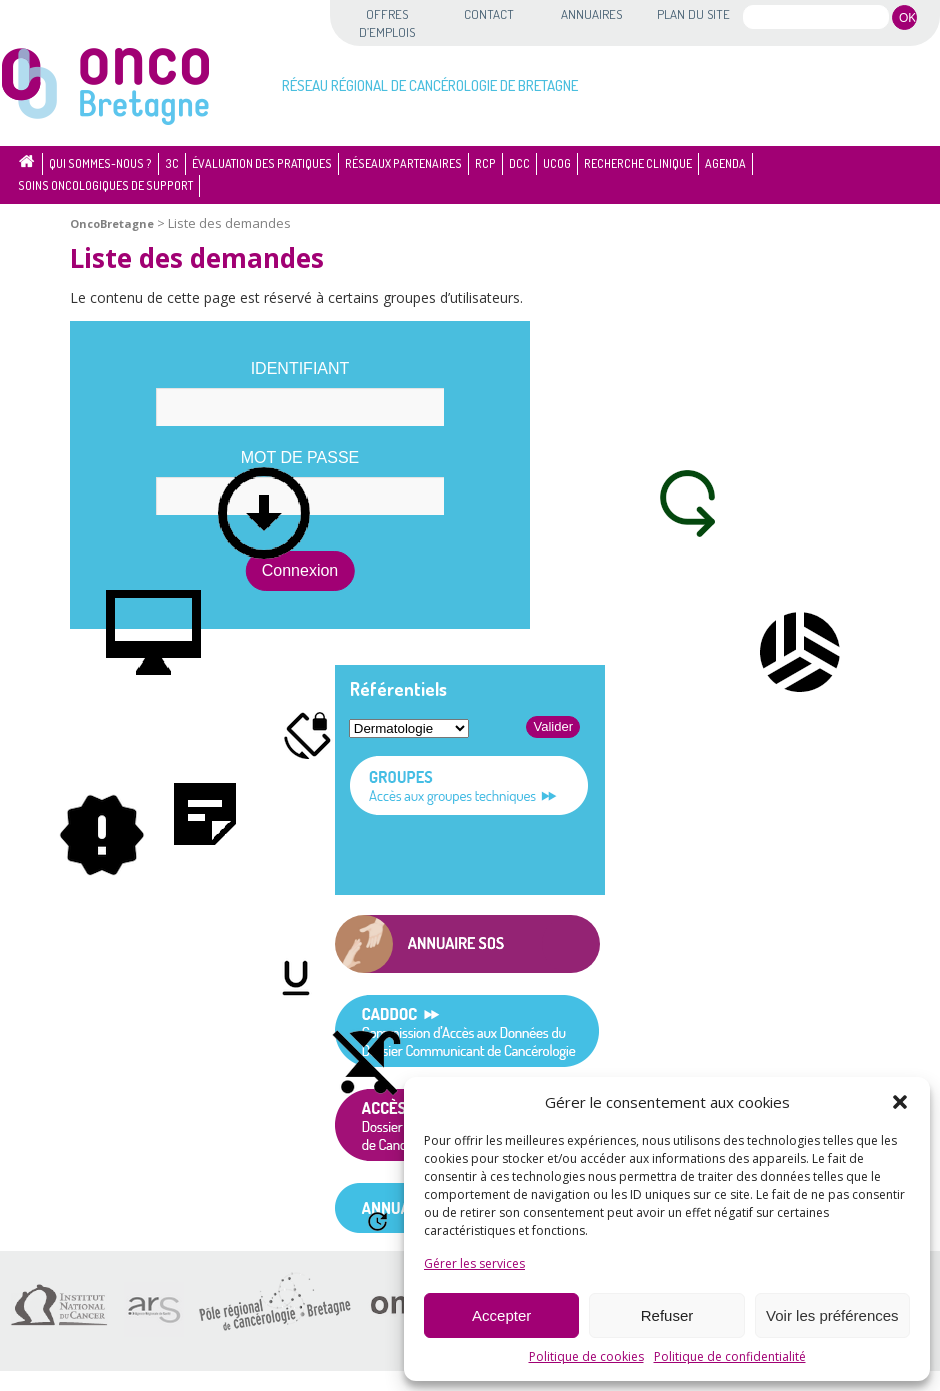 This screenshot has width=940, height=1391. Describe the element at coordinates (308, 734) in the screenshot. I see `lock screen rotation to current orientation` at that location.